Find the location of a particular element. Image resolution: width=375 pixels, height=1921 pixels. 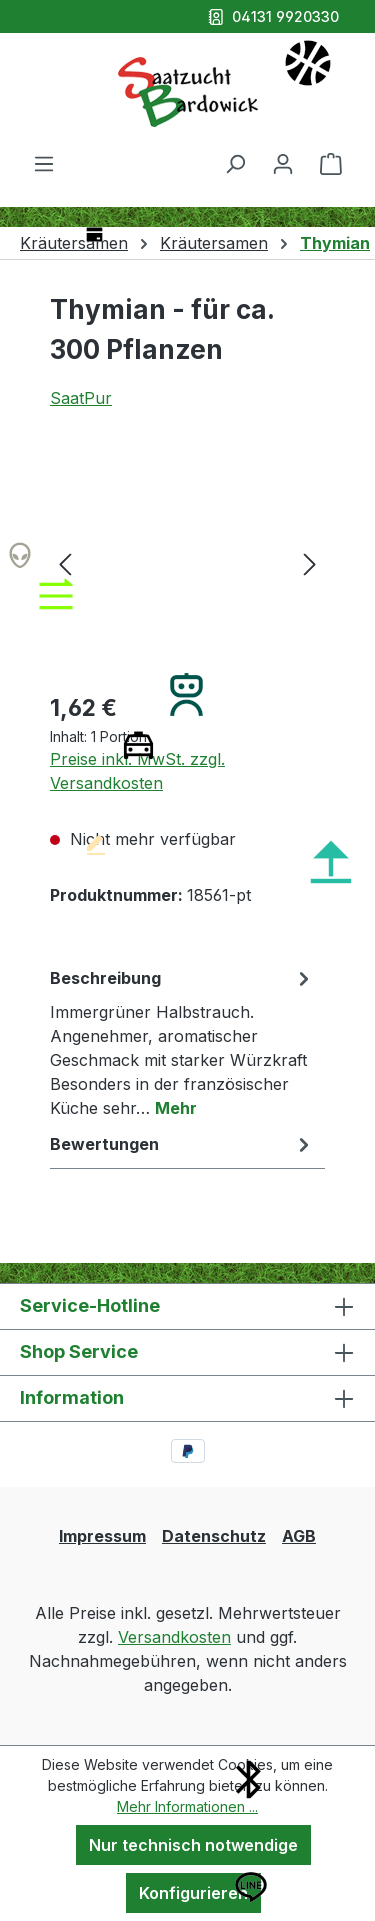

play items in sequential order is located at coordinates (56, 596).